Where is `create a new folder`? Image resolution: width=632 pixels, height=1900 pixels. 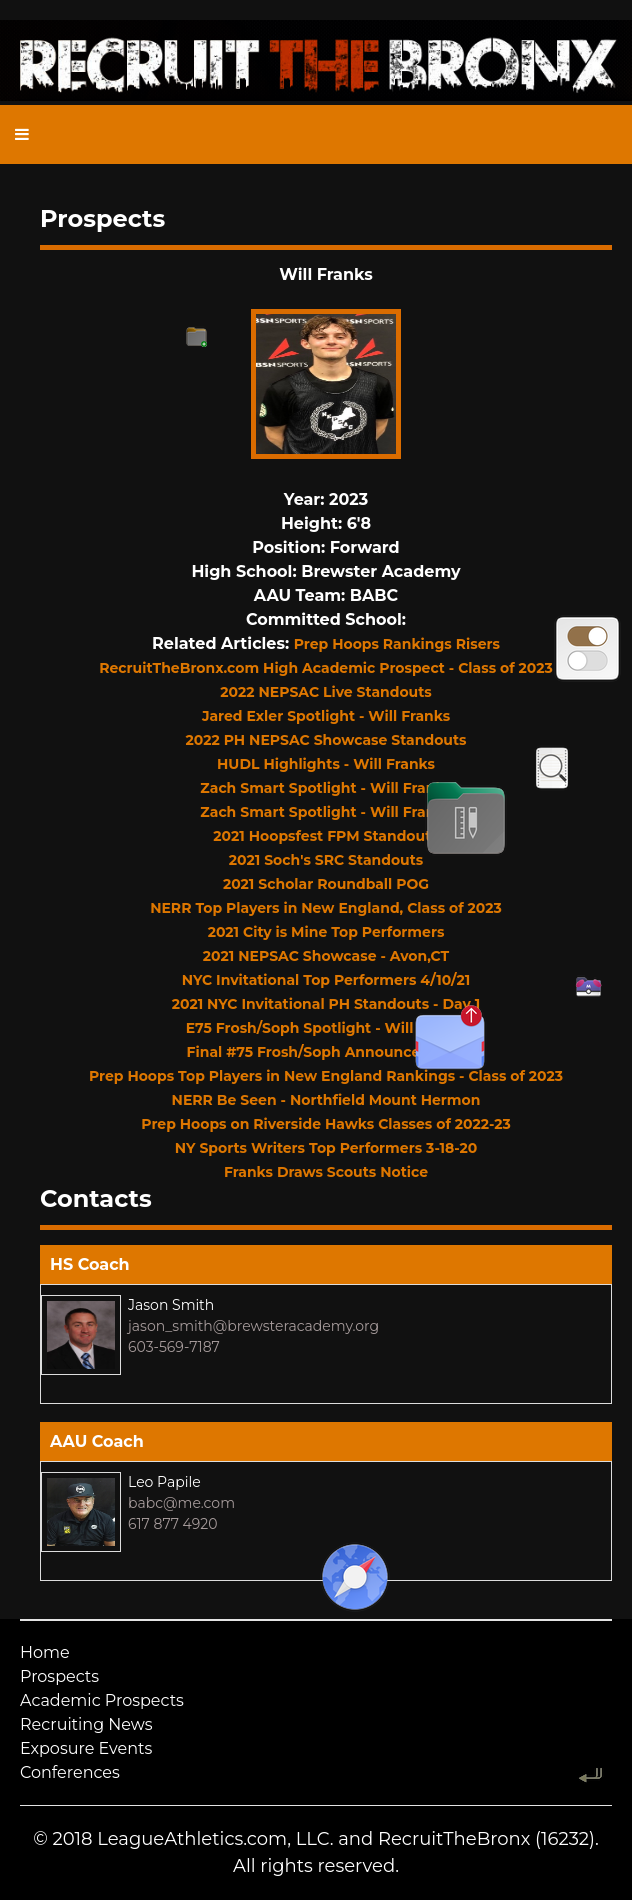
create a new folder is located at coordinates (196, 336).